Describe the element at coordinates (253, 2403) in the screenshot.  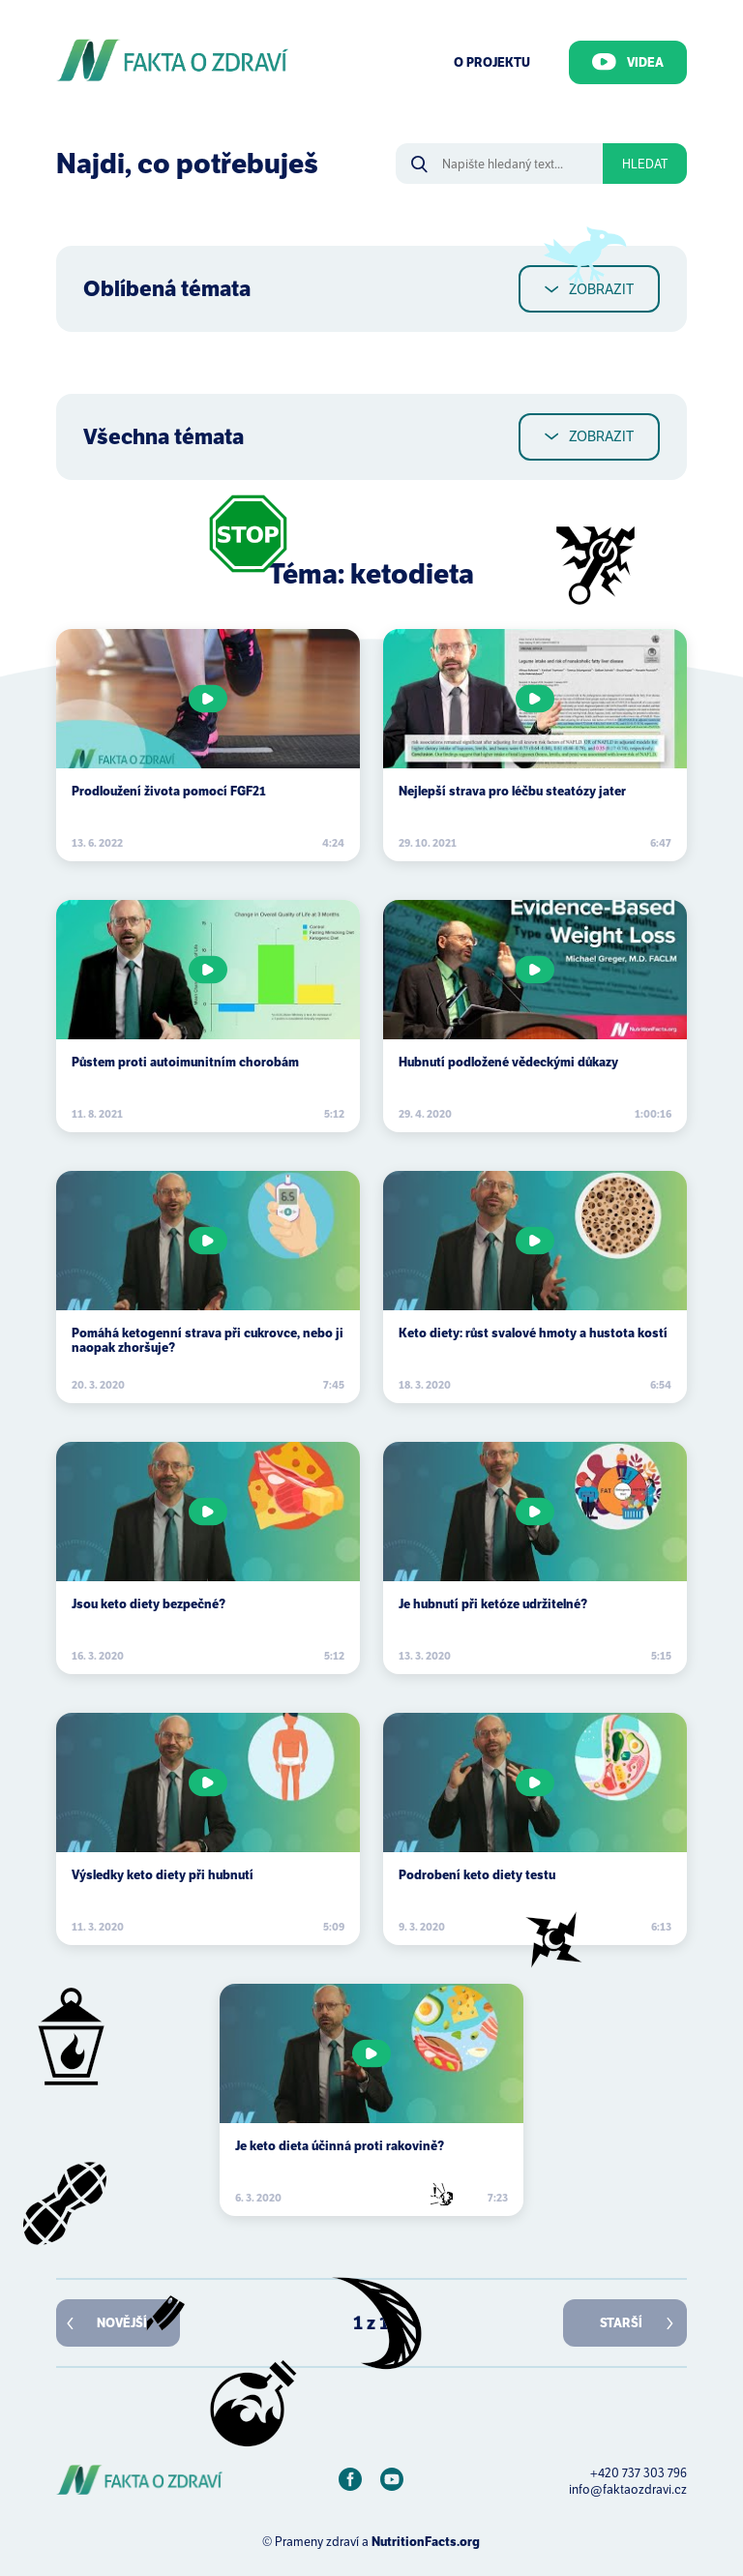
I see `use a fire potion or consumable item` at that location.